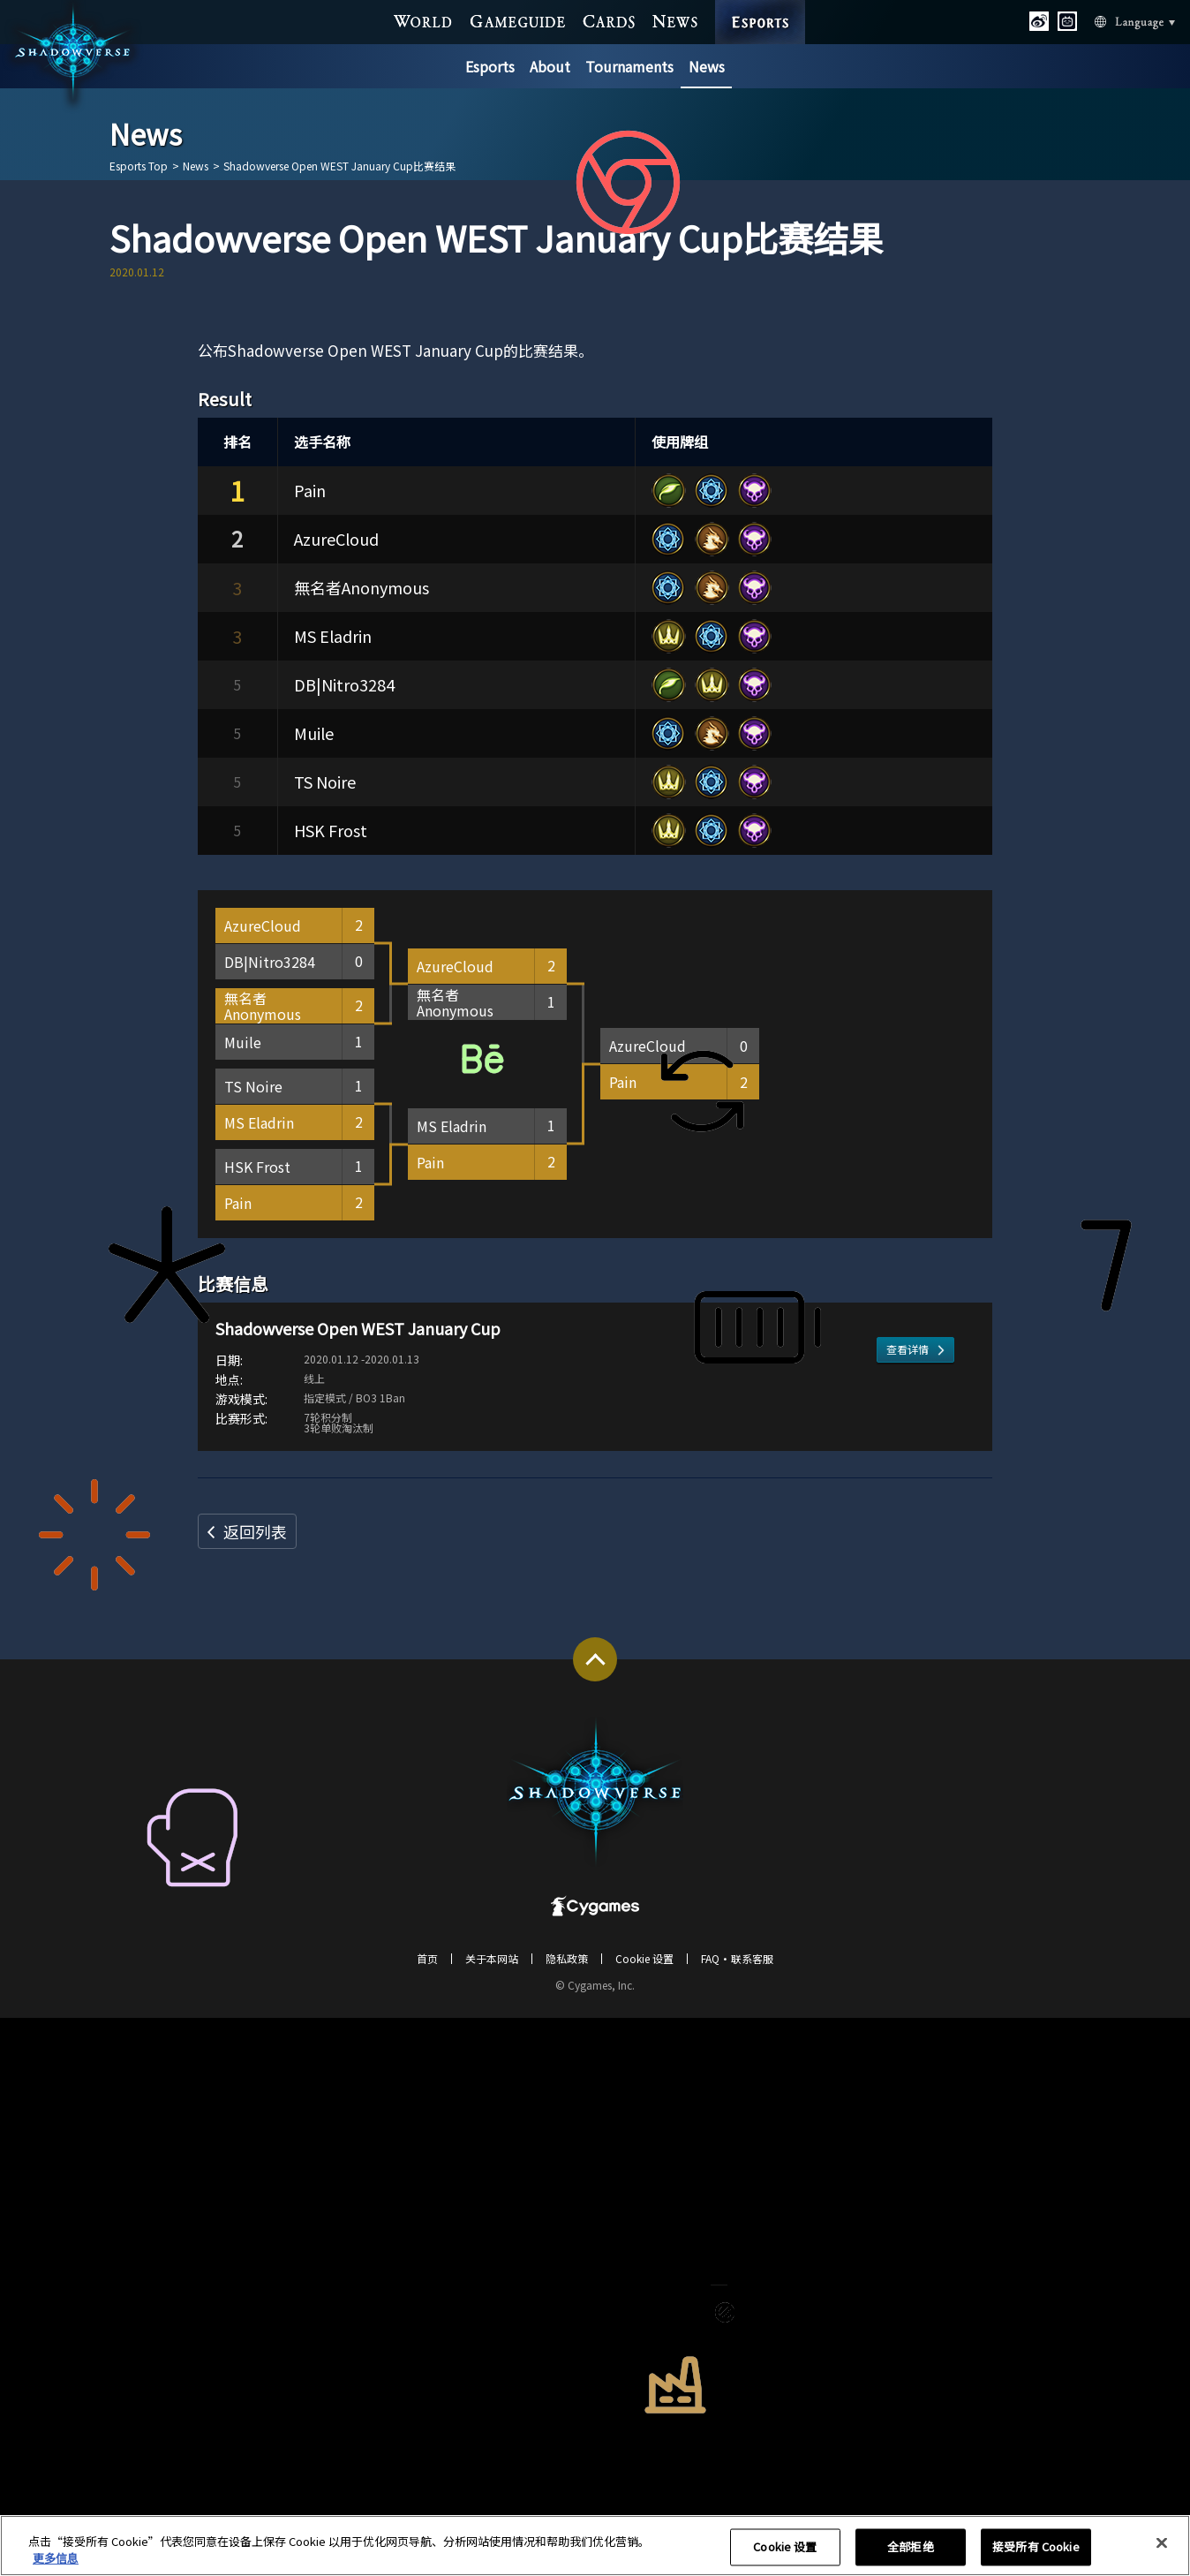 The image size is (1190, 2576). I want to click on indicates a required field in a form, so click(167, 1270).